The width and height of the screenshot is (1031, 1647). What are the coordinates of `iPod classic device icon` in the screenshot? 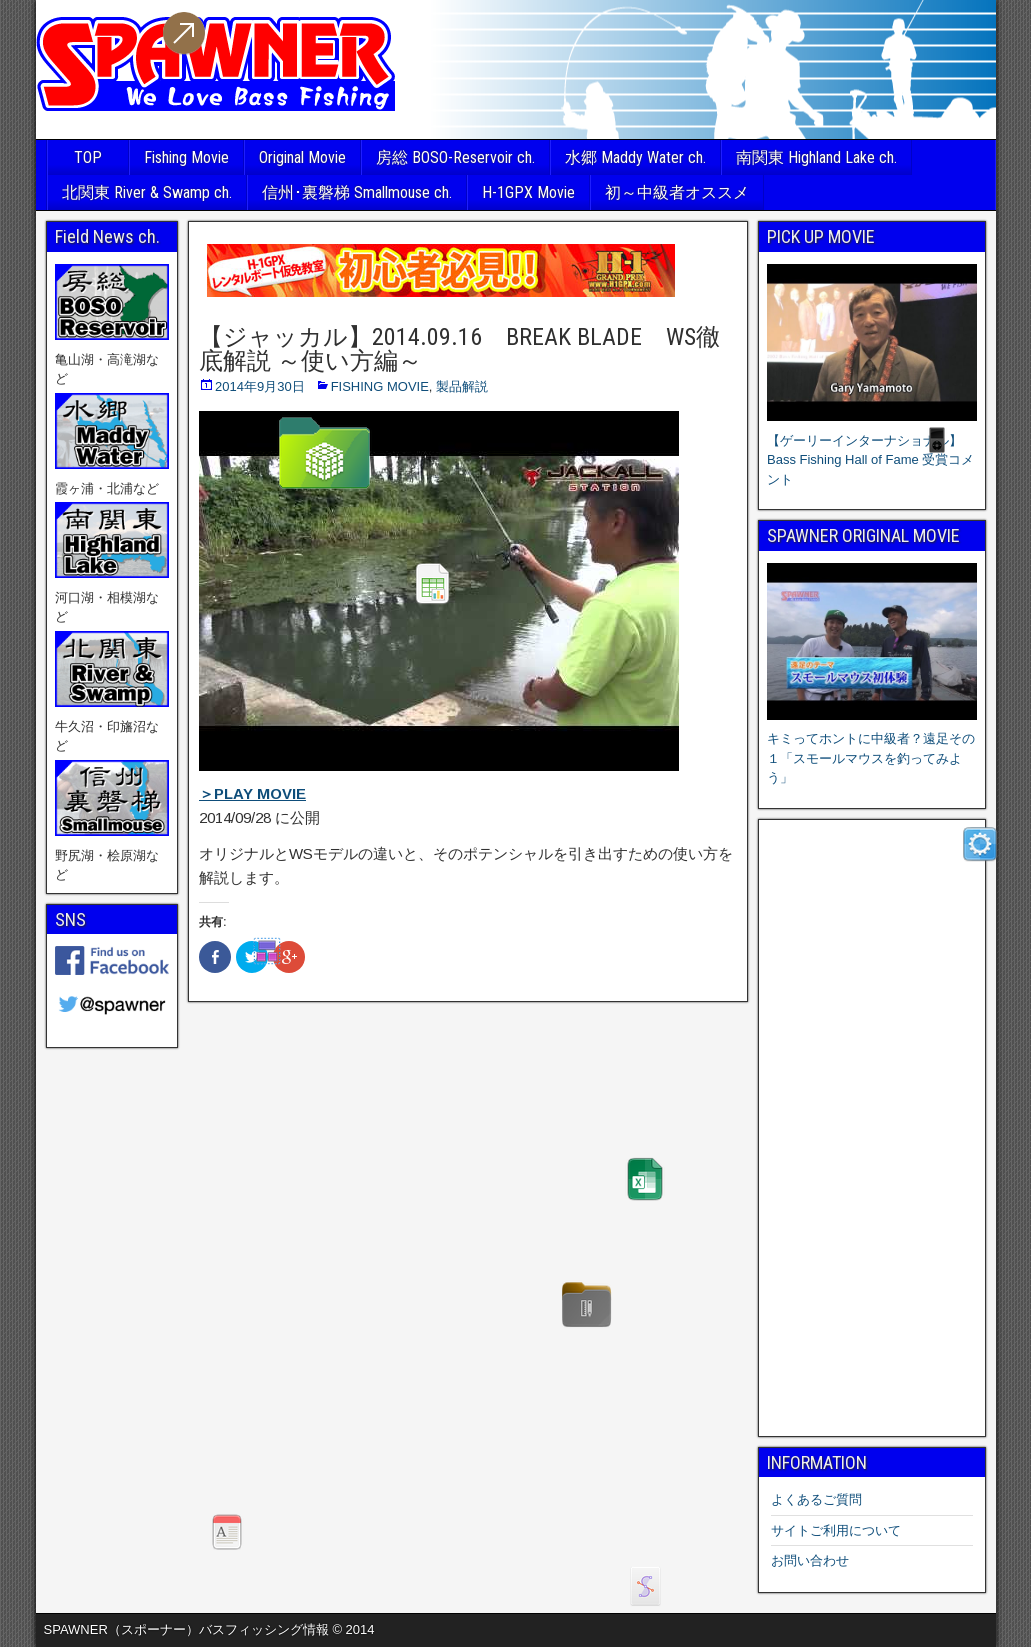 It's located at (937, 440).